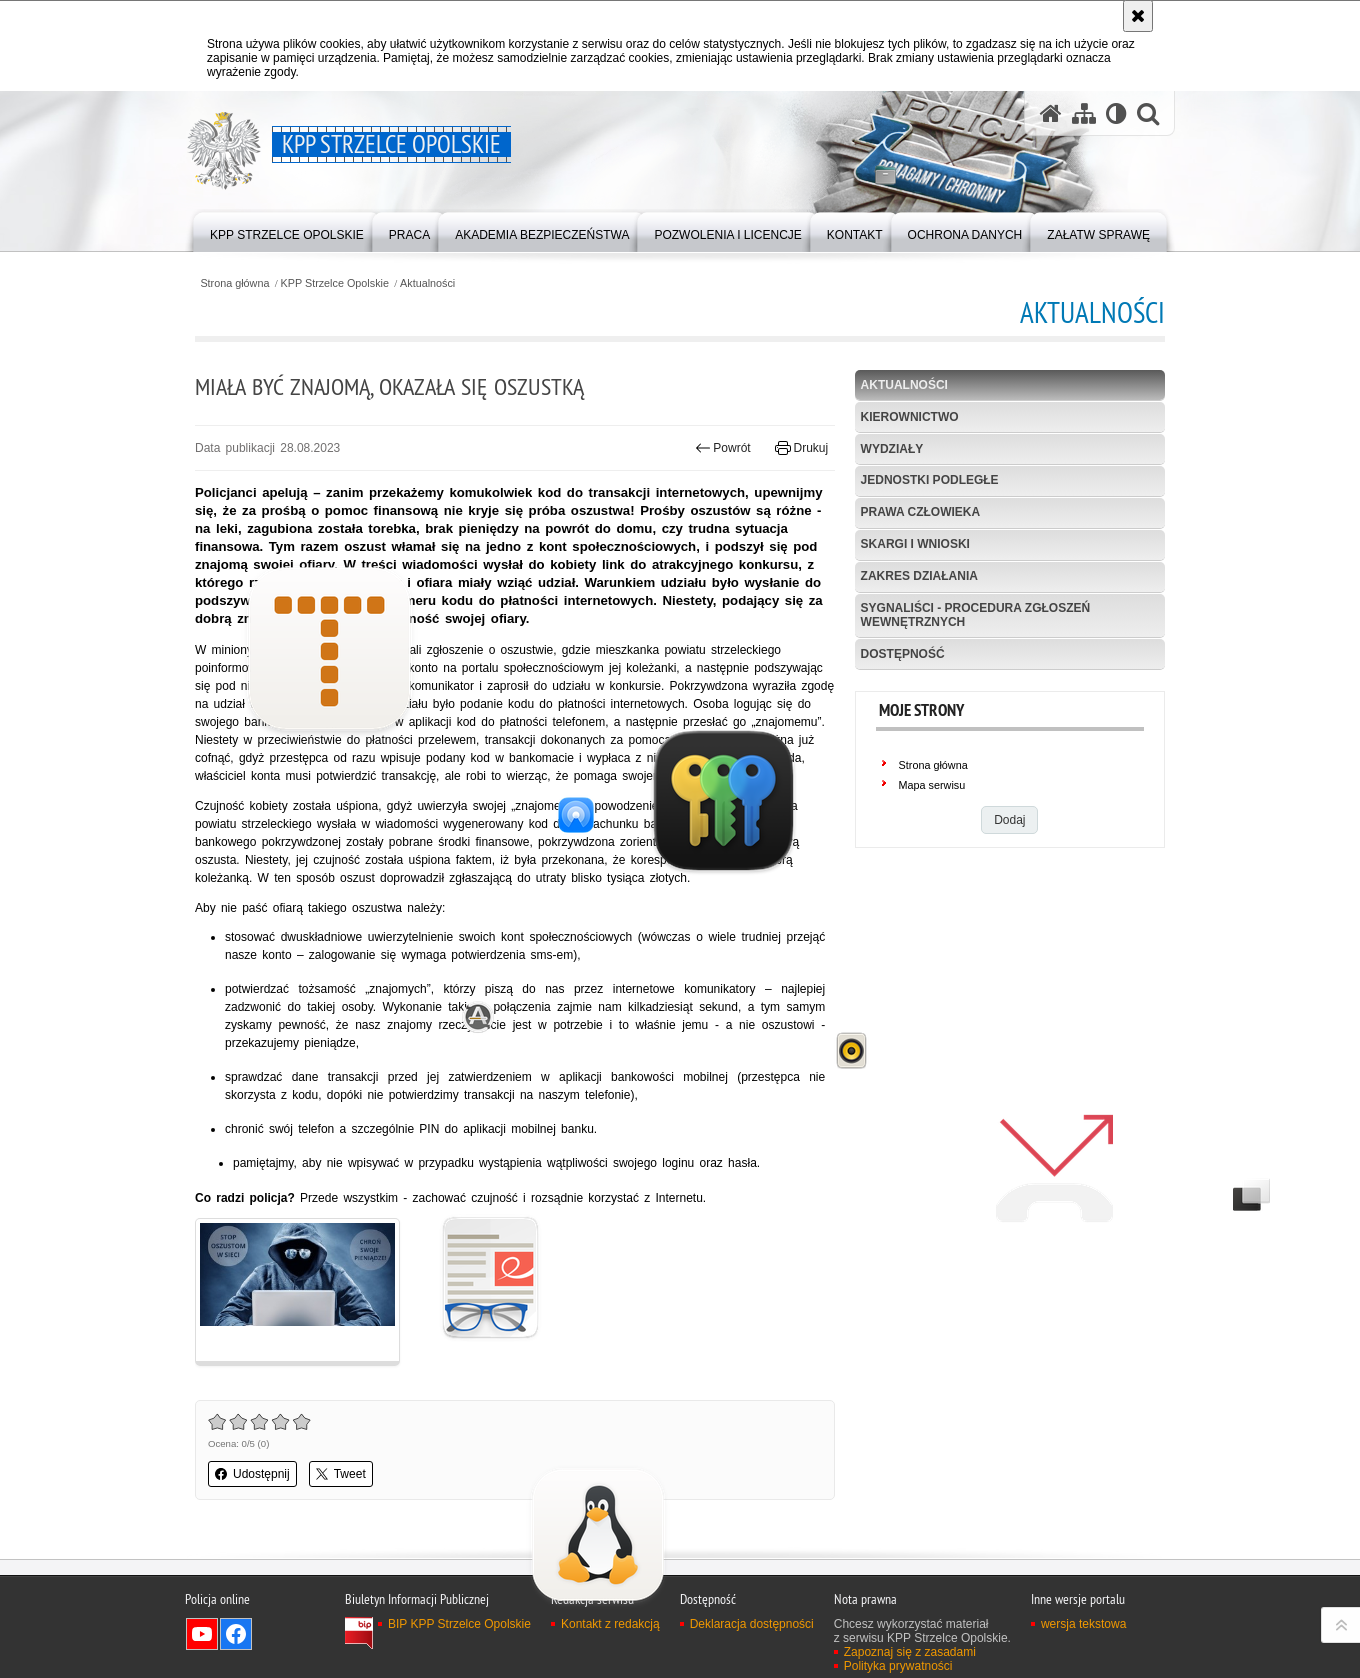 The height and width of the screenshot is (1678, 1360). What do you see at coordinates (576, 815) in the screenshot?
I see `open airdrop to share files with nearby devices` at bounding box center [576, 815].